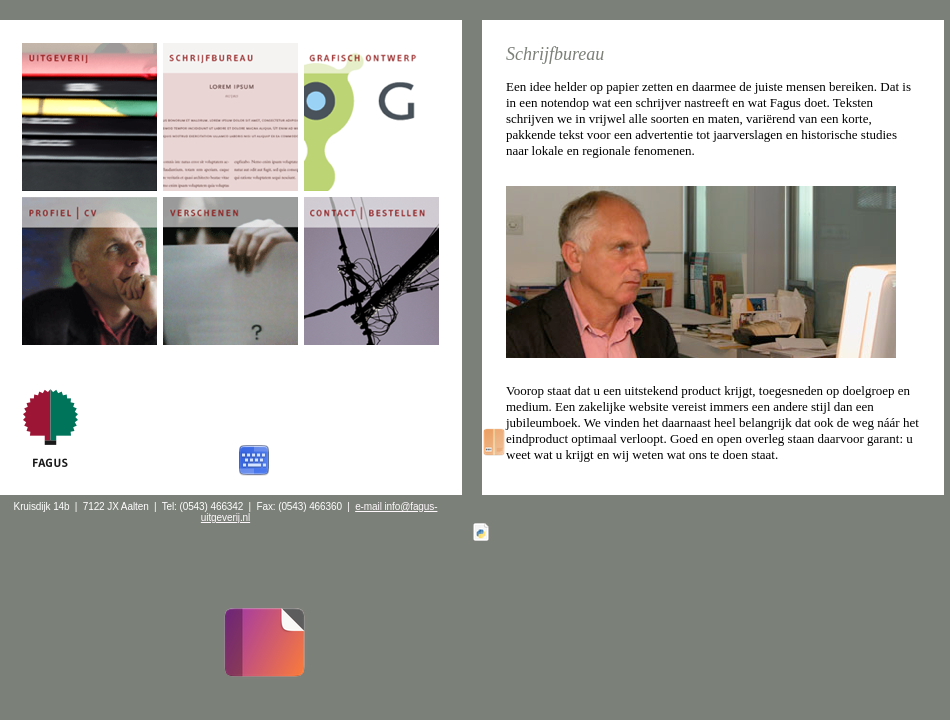 The height and width of the screenshot is (720, 950). Describe the element at coordinates (494, 442) in the screenshot. I see `open a package or archive file` at that location.